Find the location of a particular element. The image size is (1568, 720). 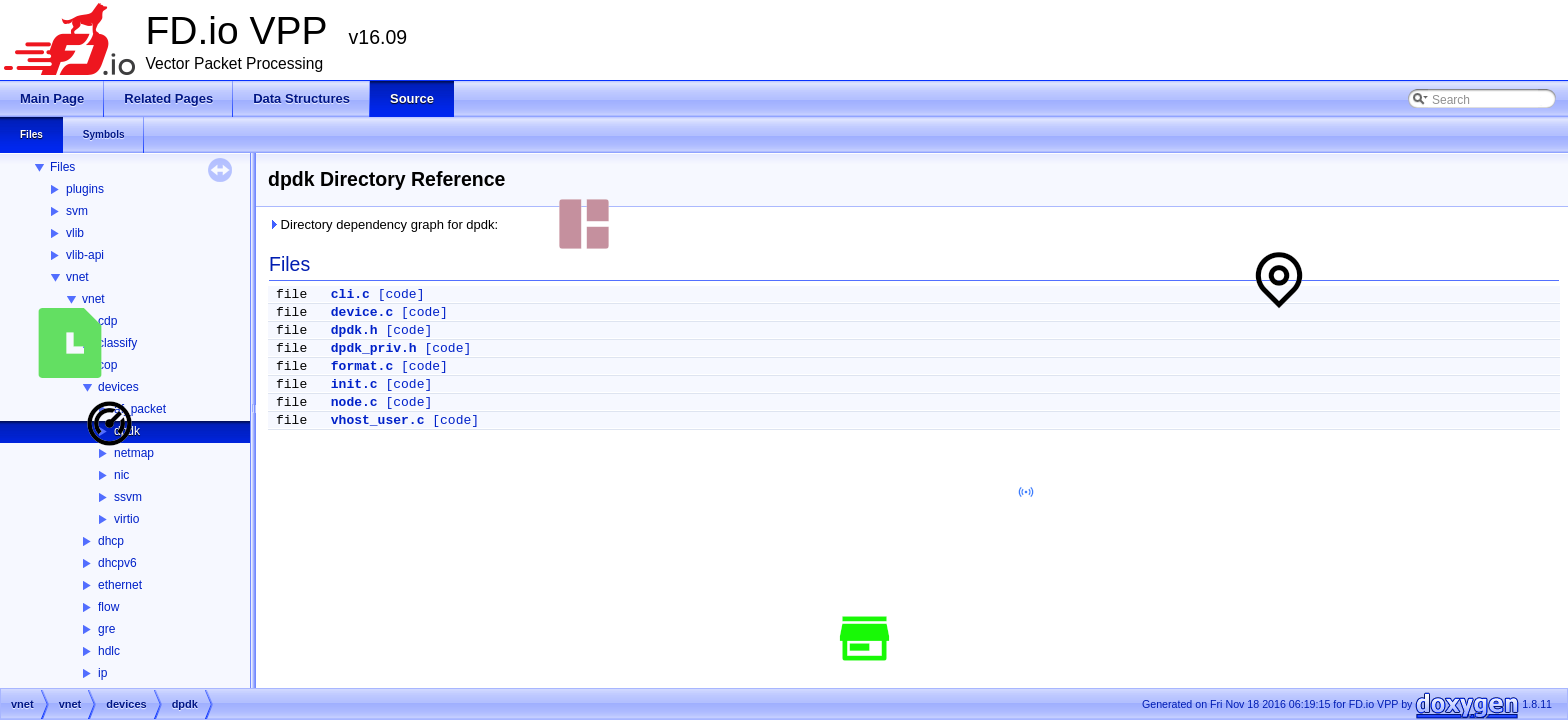

switch to grid layout view is located at coordinates (584, 224).